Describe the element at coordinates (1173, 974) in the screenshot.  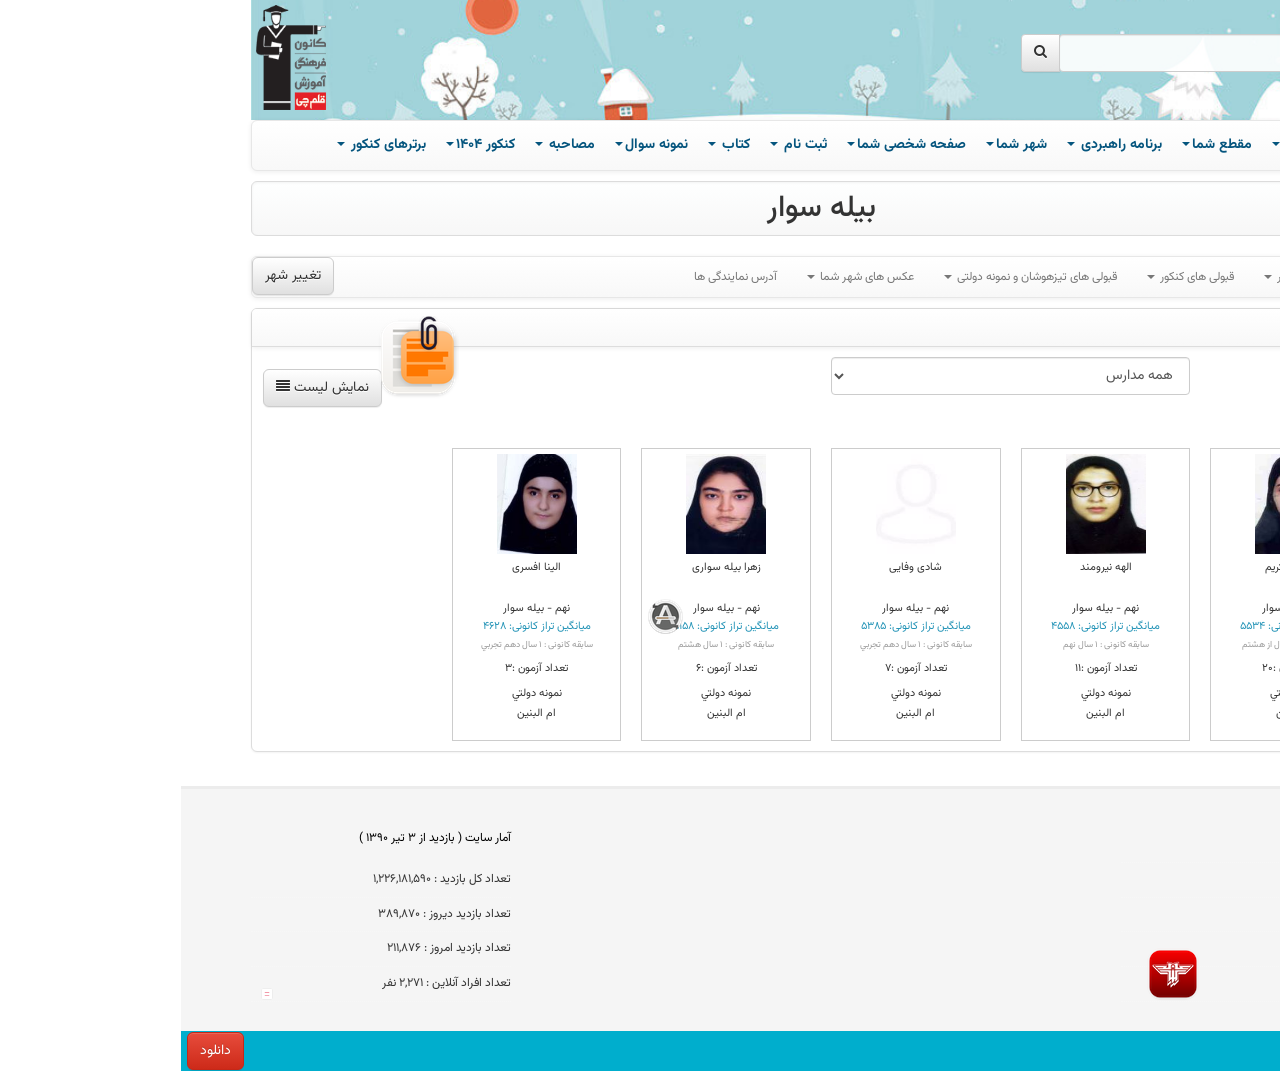
I see `launch Return to Castle Wolfenstein game` at that location.